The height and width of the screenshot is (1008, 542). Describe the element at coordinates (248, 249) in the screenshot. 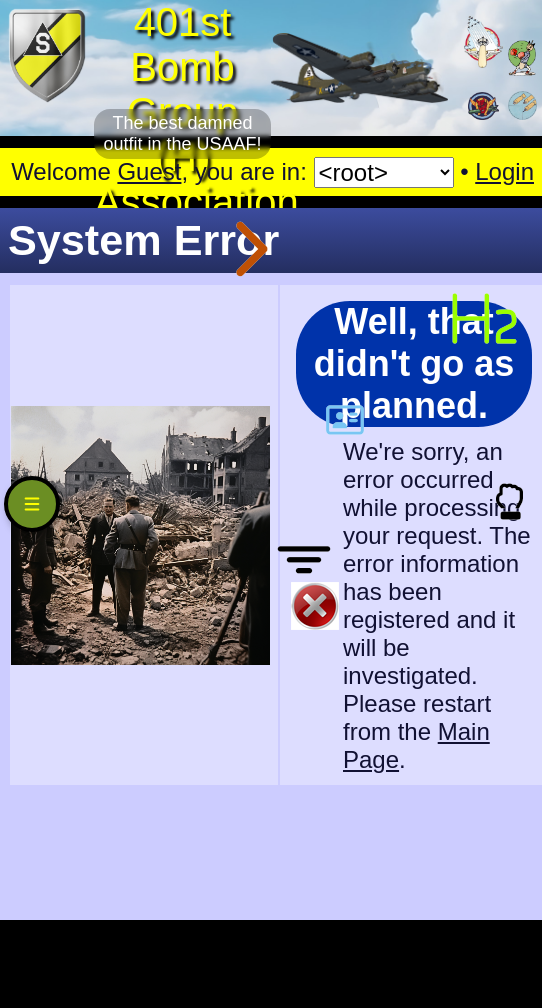

I see `navigate to the next item or screen` at that location.